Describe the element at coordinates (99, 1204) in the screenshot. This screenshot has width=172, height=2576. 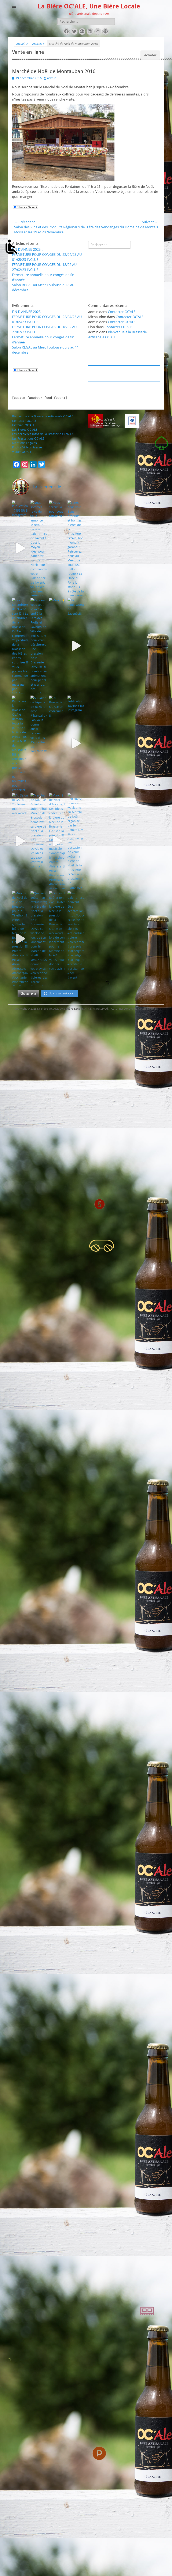
I see `indicates step 5 in a multi-step process` at that location.